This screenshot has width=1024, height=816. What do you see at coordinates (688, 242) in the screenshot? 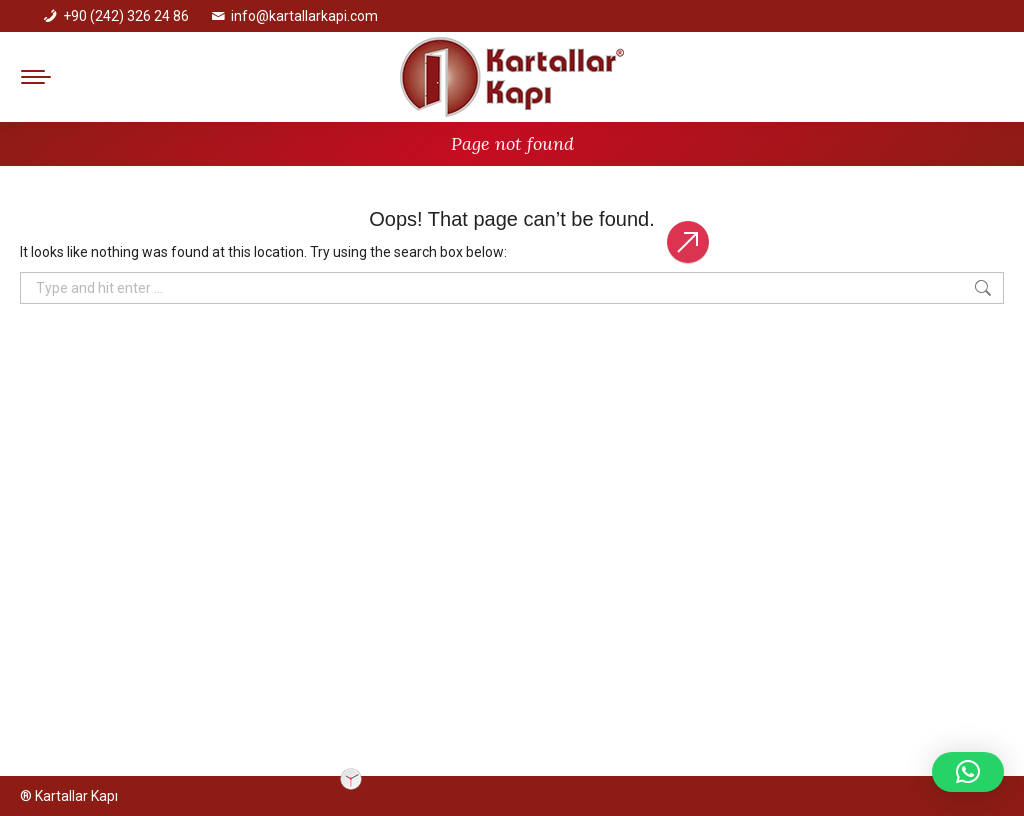
I see `indicates a symbolic link or shortcut to another file` at bounding box center [688, 242].